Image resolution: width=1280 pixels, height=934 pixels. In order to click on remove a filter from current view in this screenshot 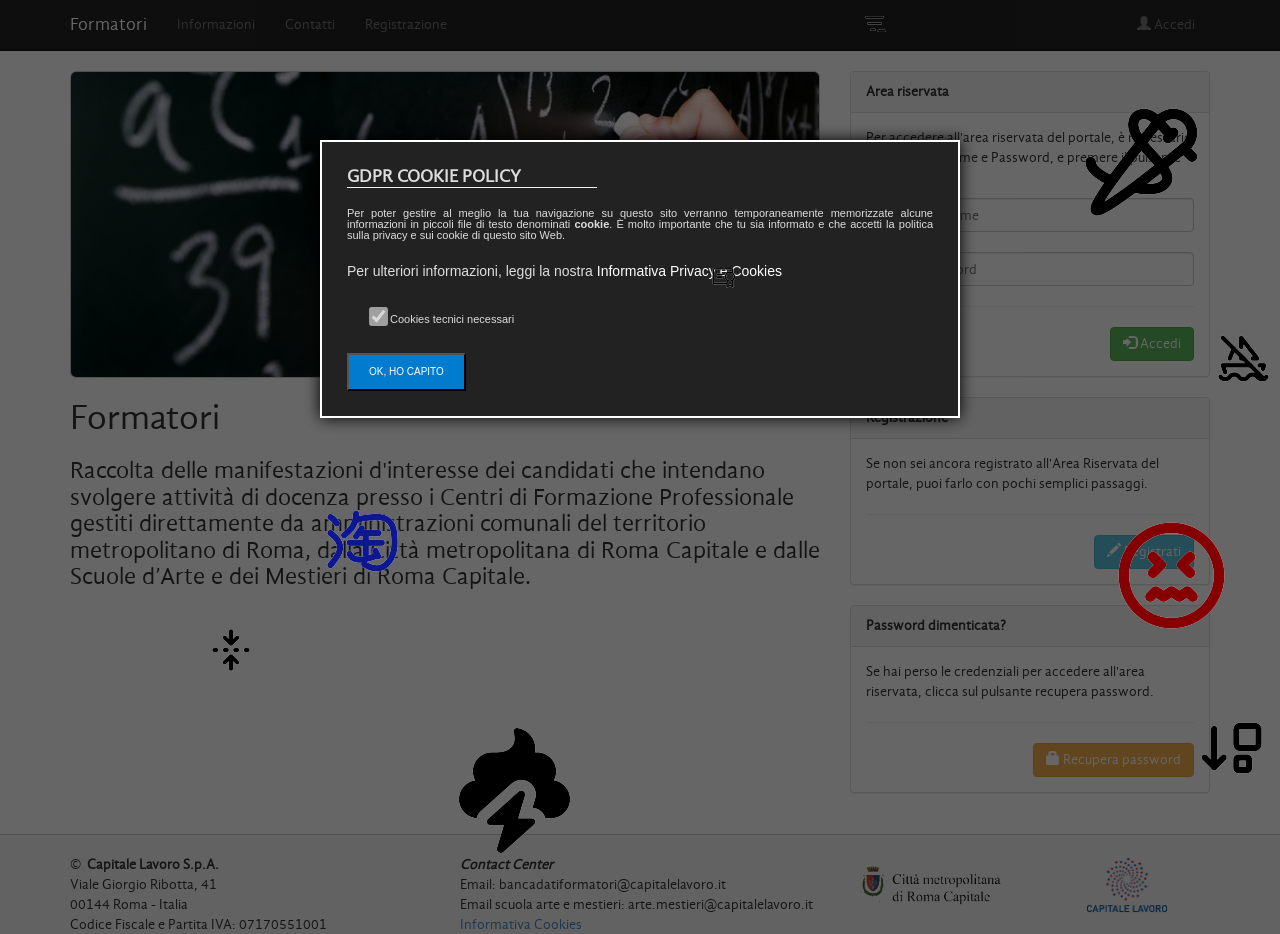, I will do `click(874, 23)`.